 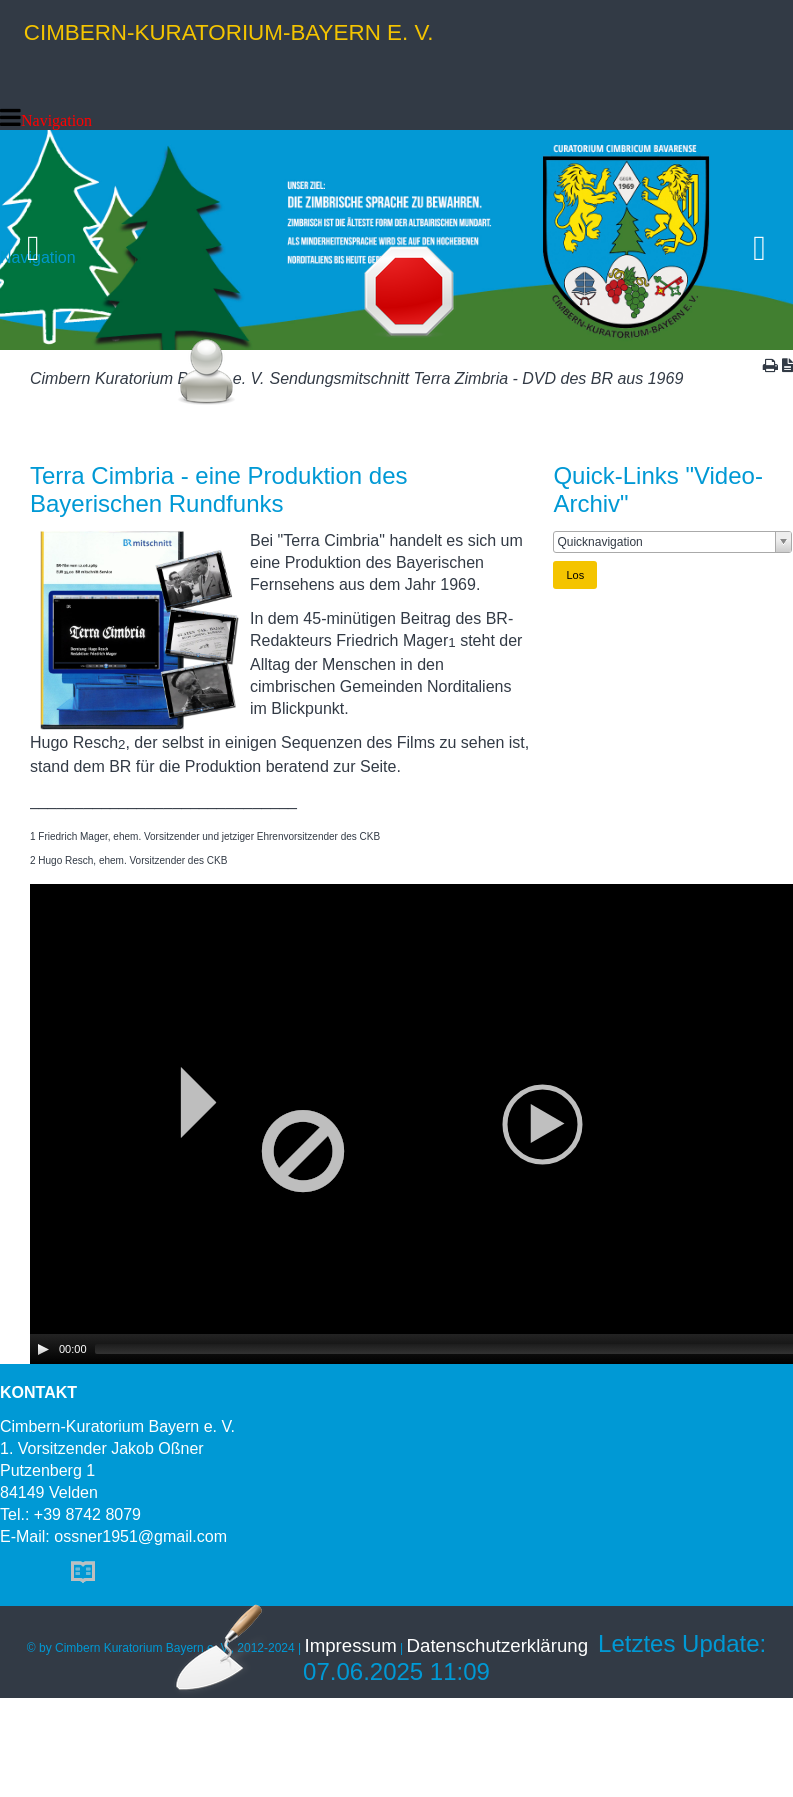 I want to click on switch to dual-page or side-by-side view, so click(x=83, y=1572).